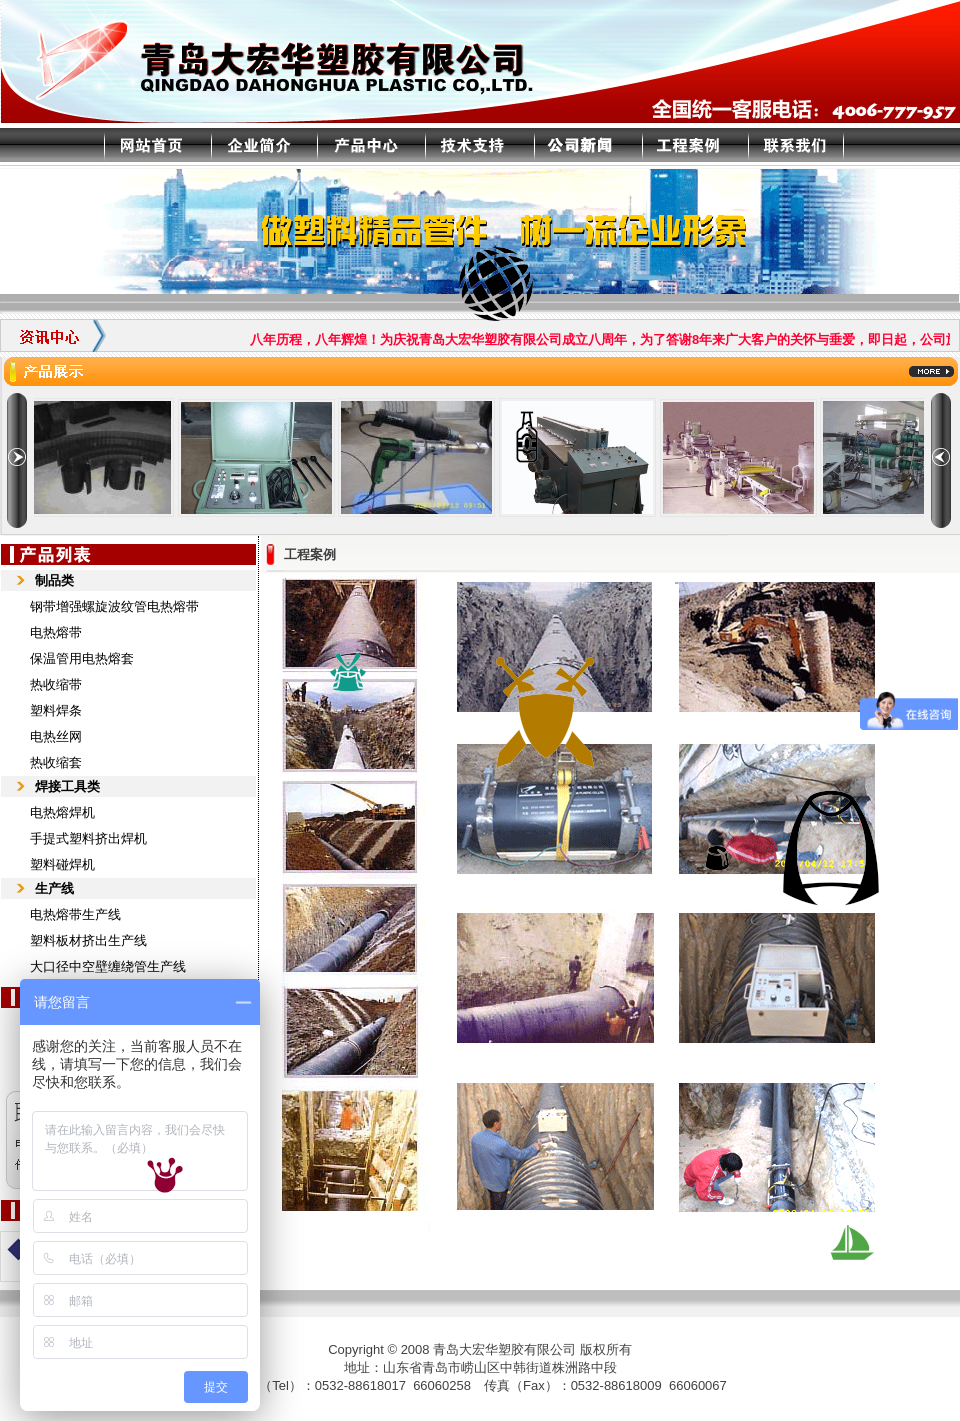  I want to click on select fez hat accessory for avatar, so click(717, 858).